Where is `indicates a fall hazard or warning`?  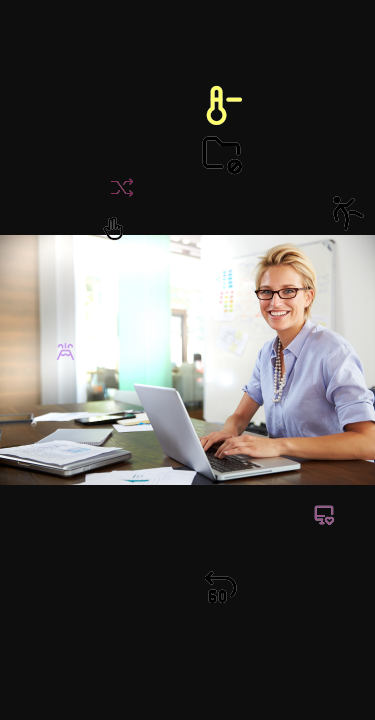 indicates a fall hazard or warning is located at coordinates (347, 212).